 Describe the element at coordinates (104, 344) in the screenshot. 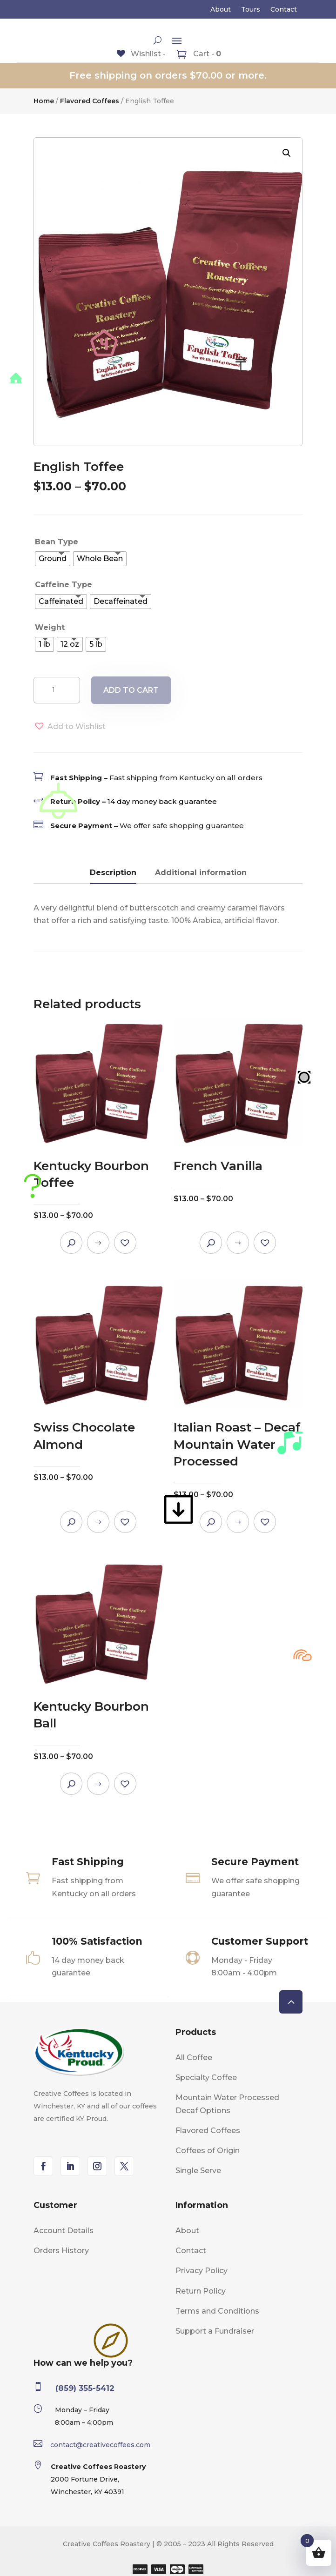

I see `indicates step 4 in a multi-step process` at that location.